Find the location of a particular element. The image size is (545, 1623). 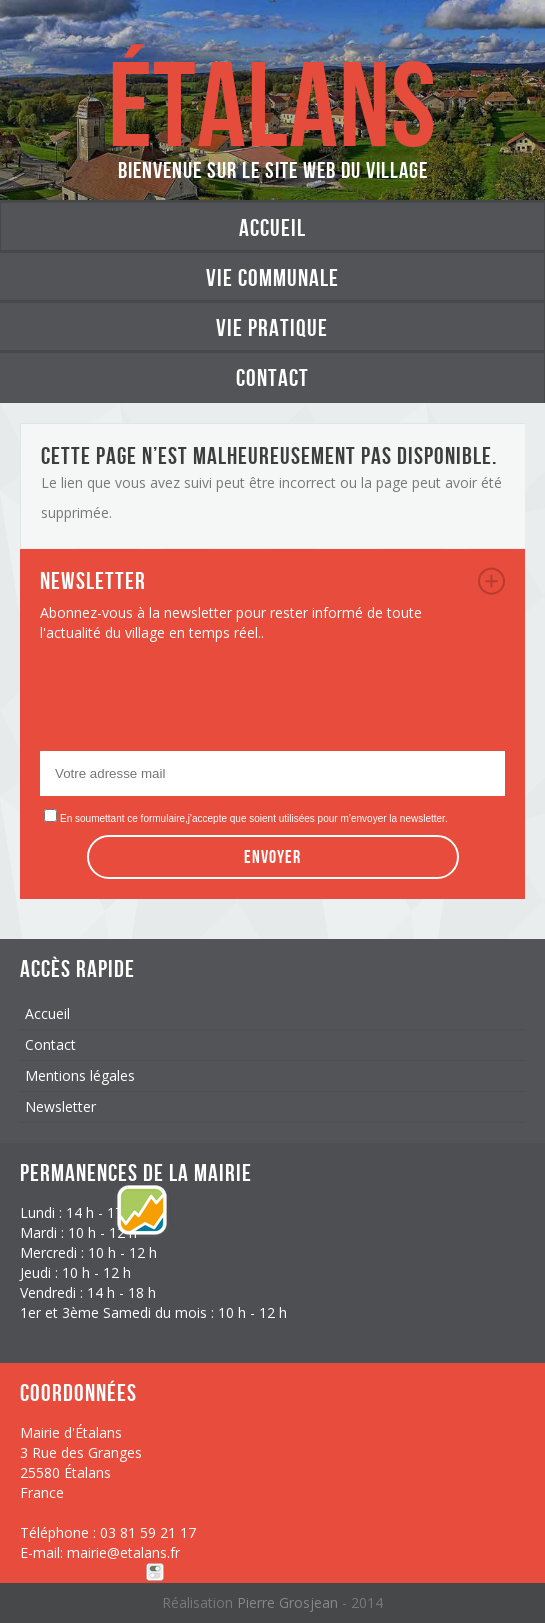

open portfolio performance app is located at coordinates (142, 1210).